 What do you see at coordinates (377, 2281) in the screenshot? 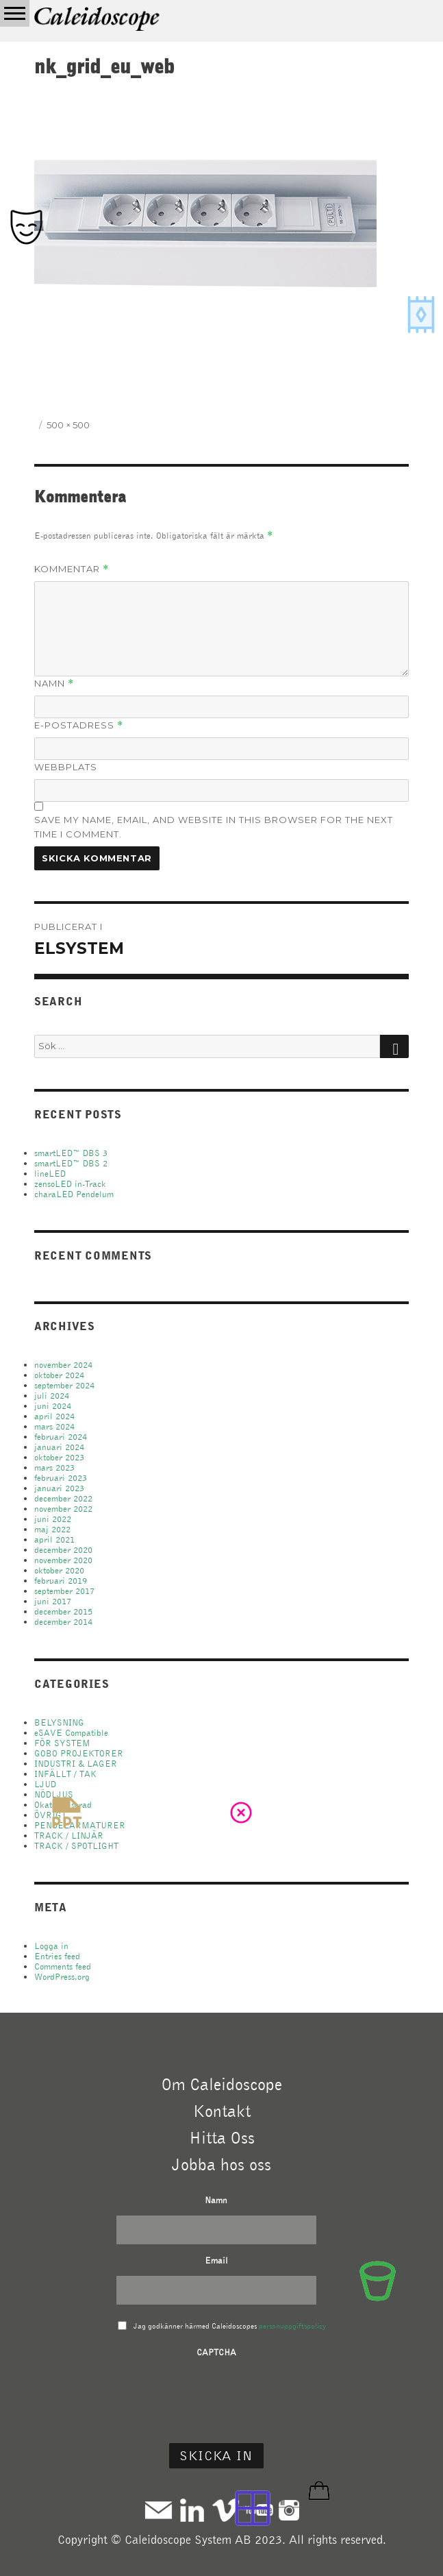
I see `fill tool for painting or coloring areas` at bounding box center [377, 2281].